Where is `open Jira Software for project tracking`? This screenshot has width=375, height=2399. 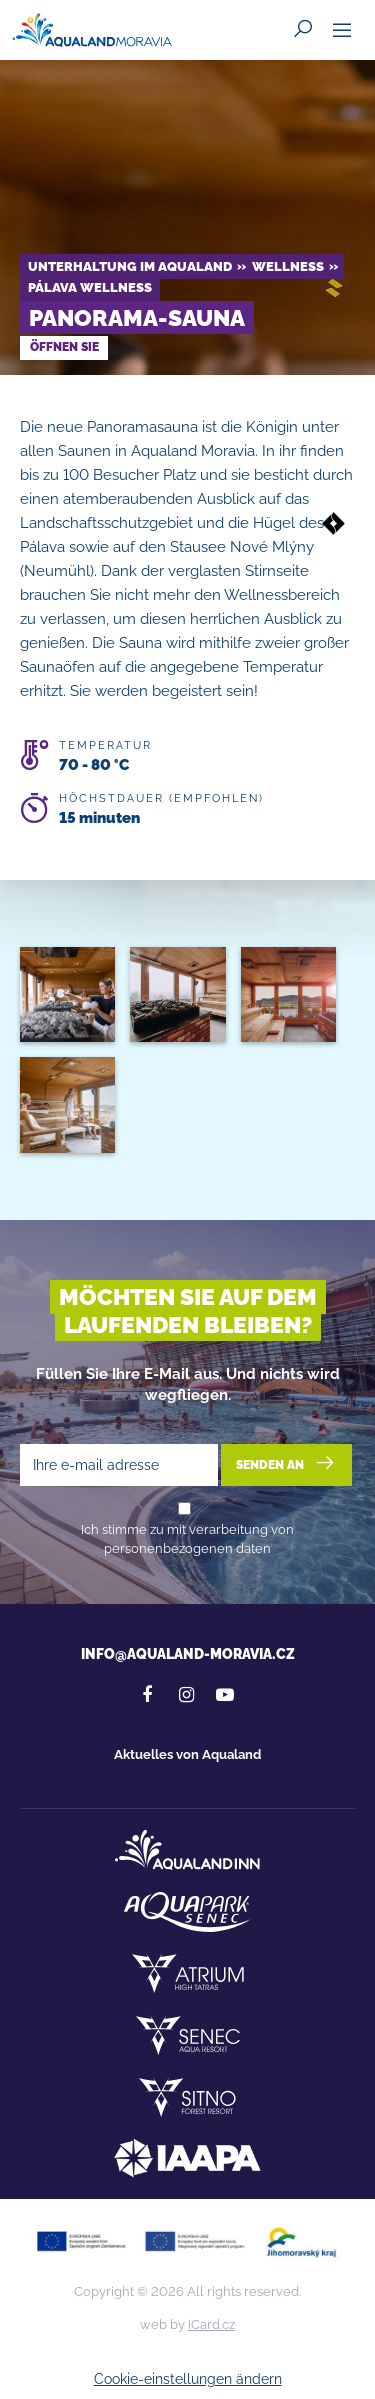
open Jira Software for project tracking is located at coordinates (333, 523).